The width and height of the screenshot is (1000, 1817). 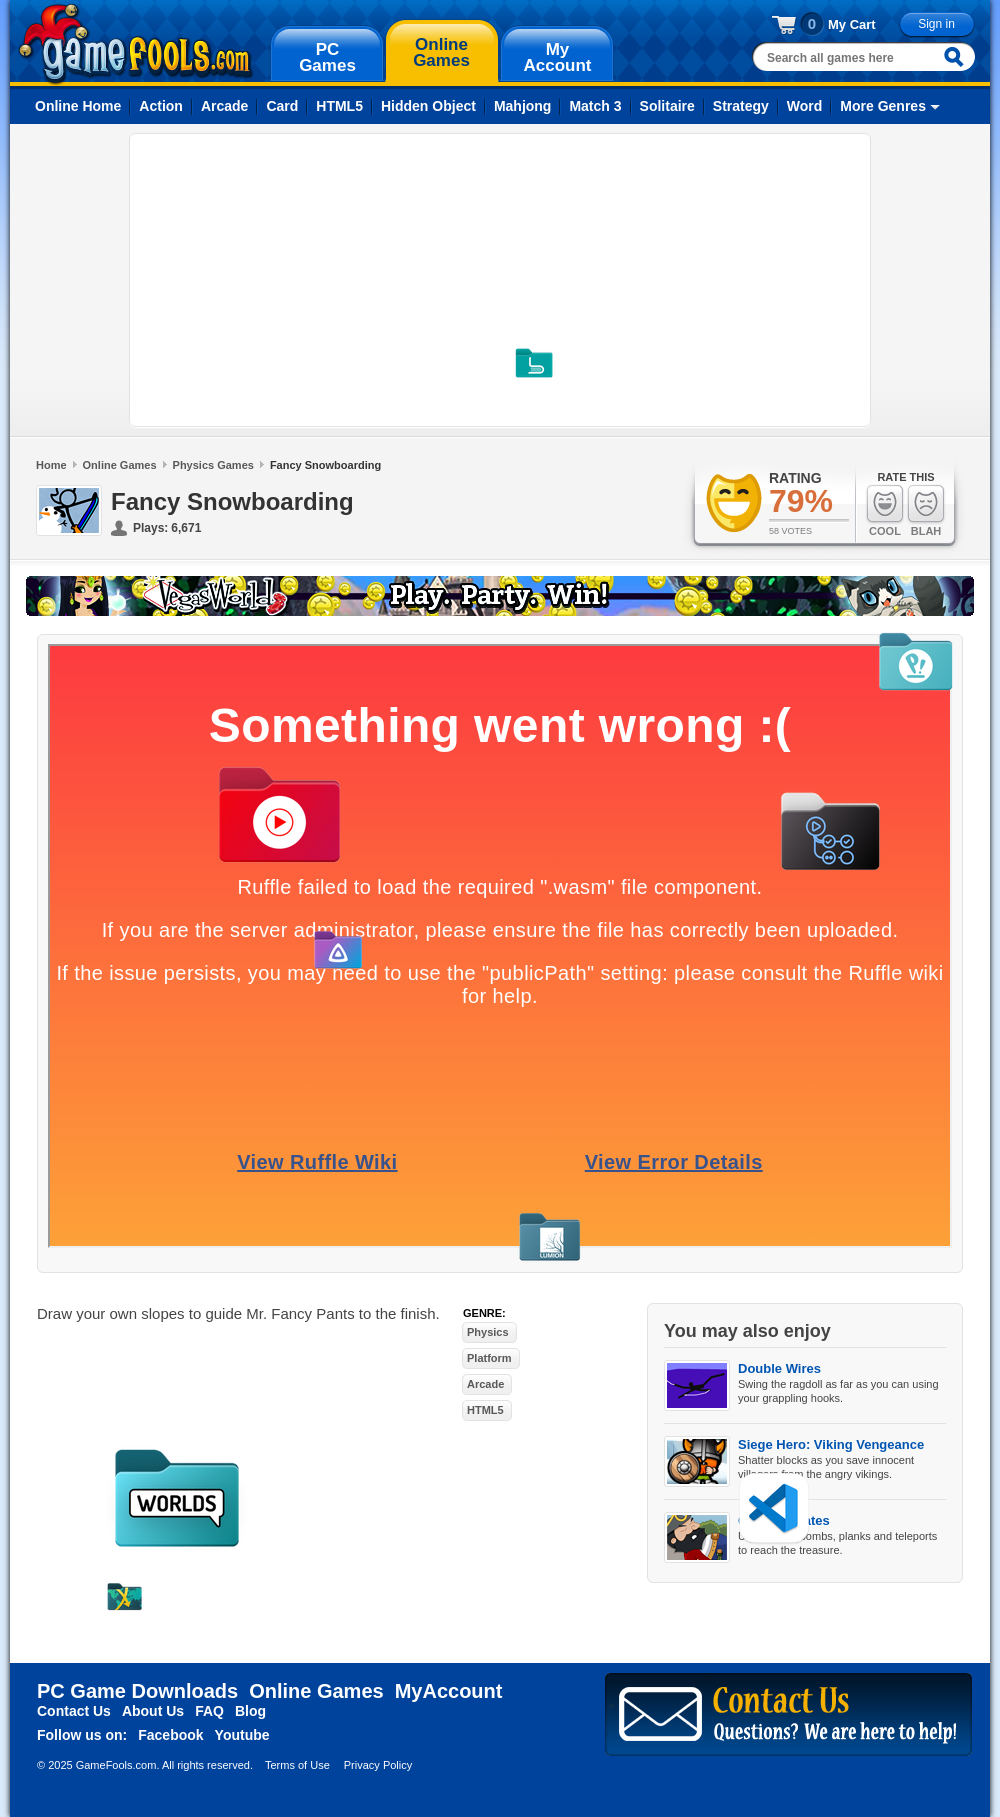 I want to click on open Visual Studio Code, so click(x=774, y=1508).